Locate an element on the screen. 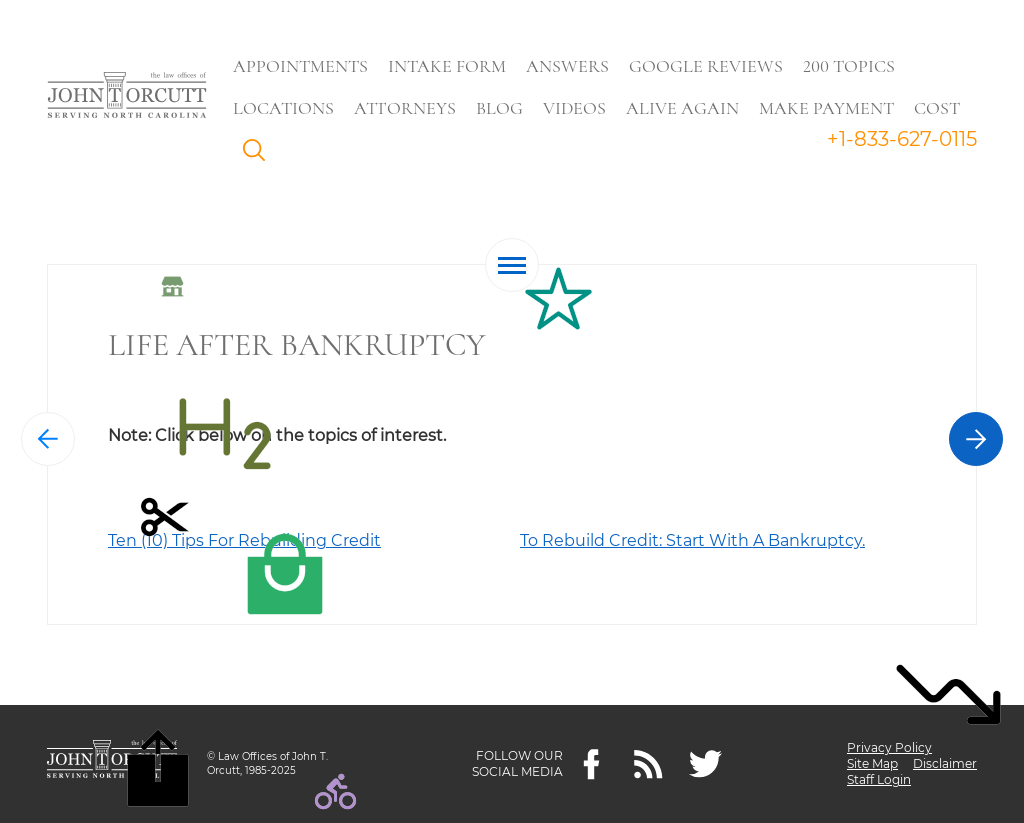  cut selected content to clipboard is located at coordinates (165, 517).